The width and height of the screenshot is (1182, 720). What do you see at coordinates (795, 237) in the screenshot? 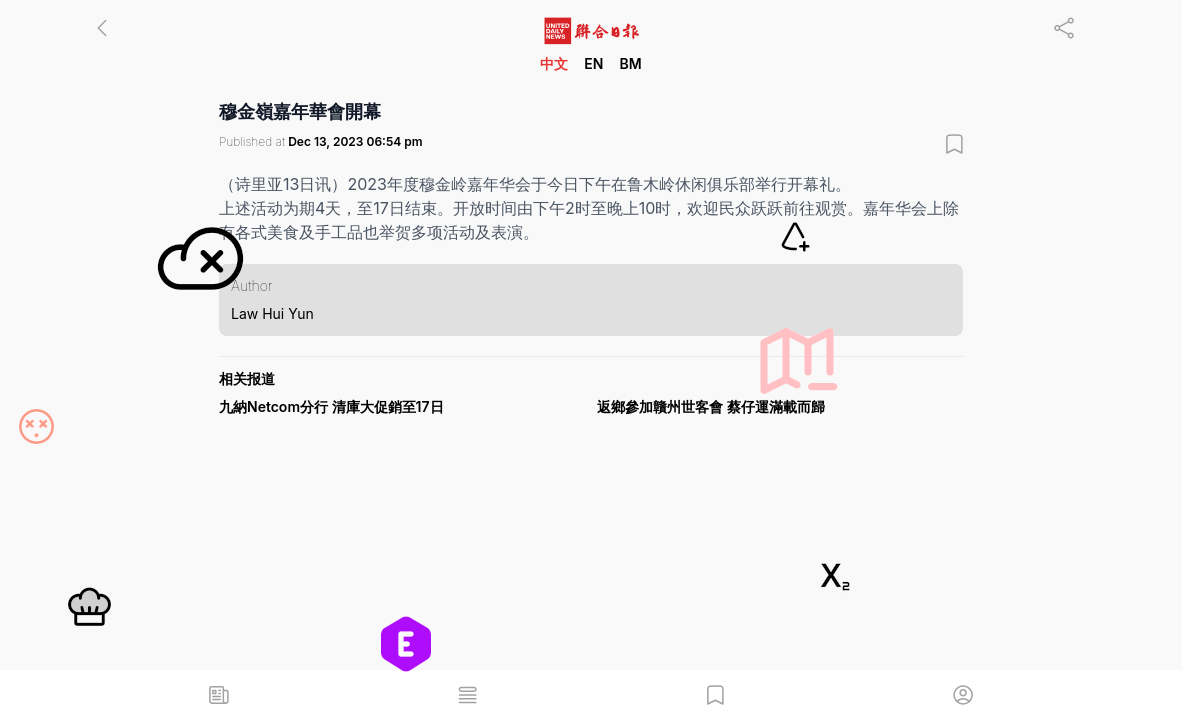
I see `add a new cone or marker` at bounding box center [795, 237].